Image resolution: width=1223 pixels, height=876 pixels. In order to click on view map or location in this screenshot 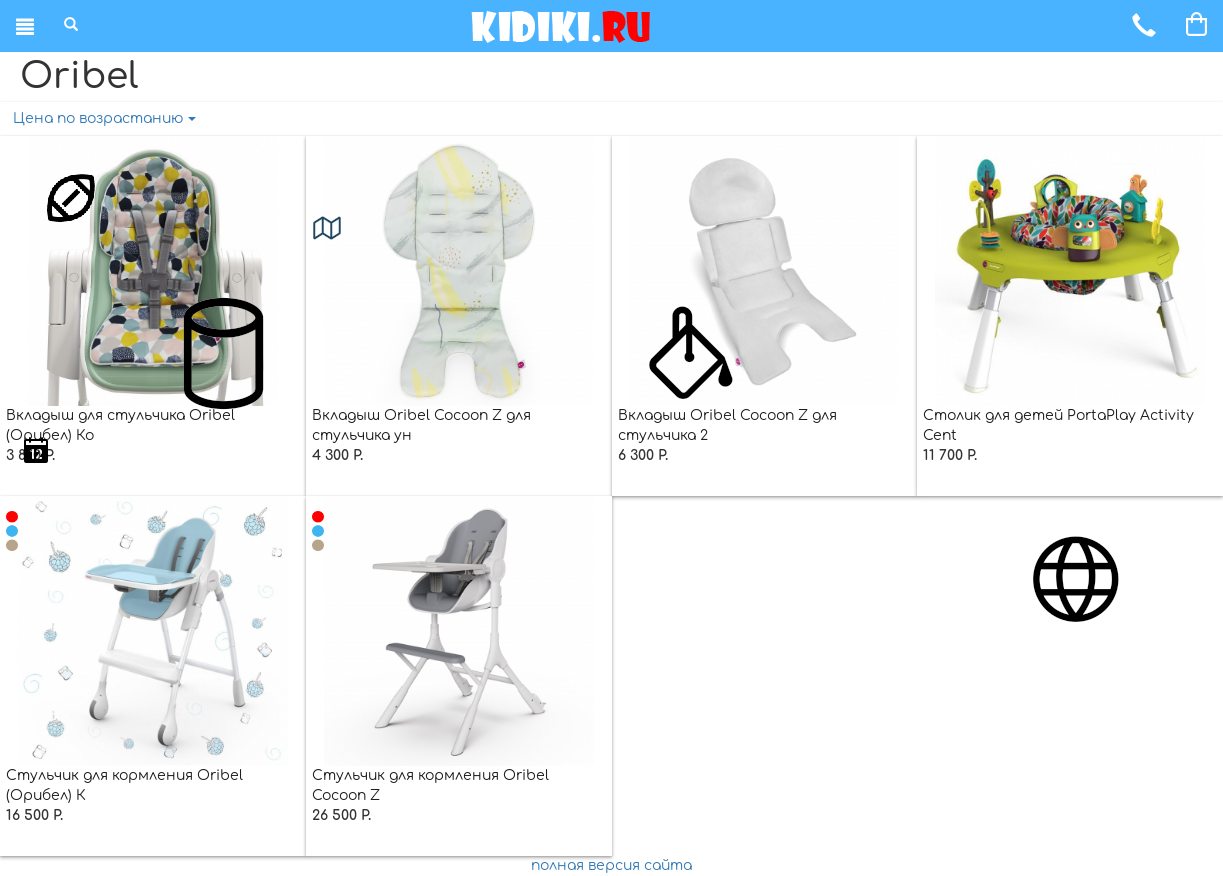, I will do `click(327, 228)`.